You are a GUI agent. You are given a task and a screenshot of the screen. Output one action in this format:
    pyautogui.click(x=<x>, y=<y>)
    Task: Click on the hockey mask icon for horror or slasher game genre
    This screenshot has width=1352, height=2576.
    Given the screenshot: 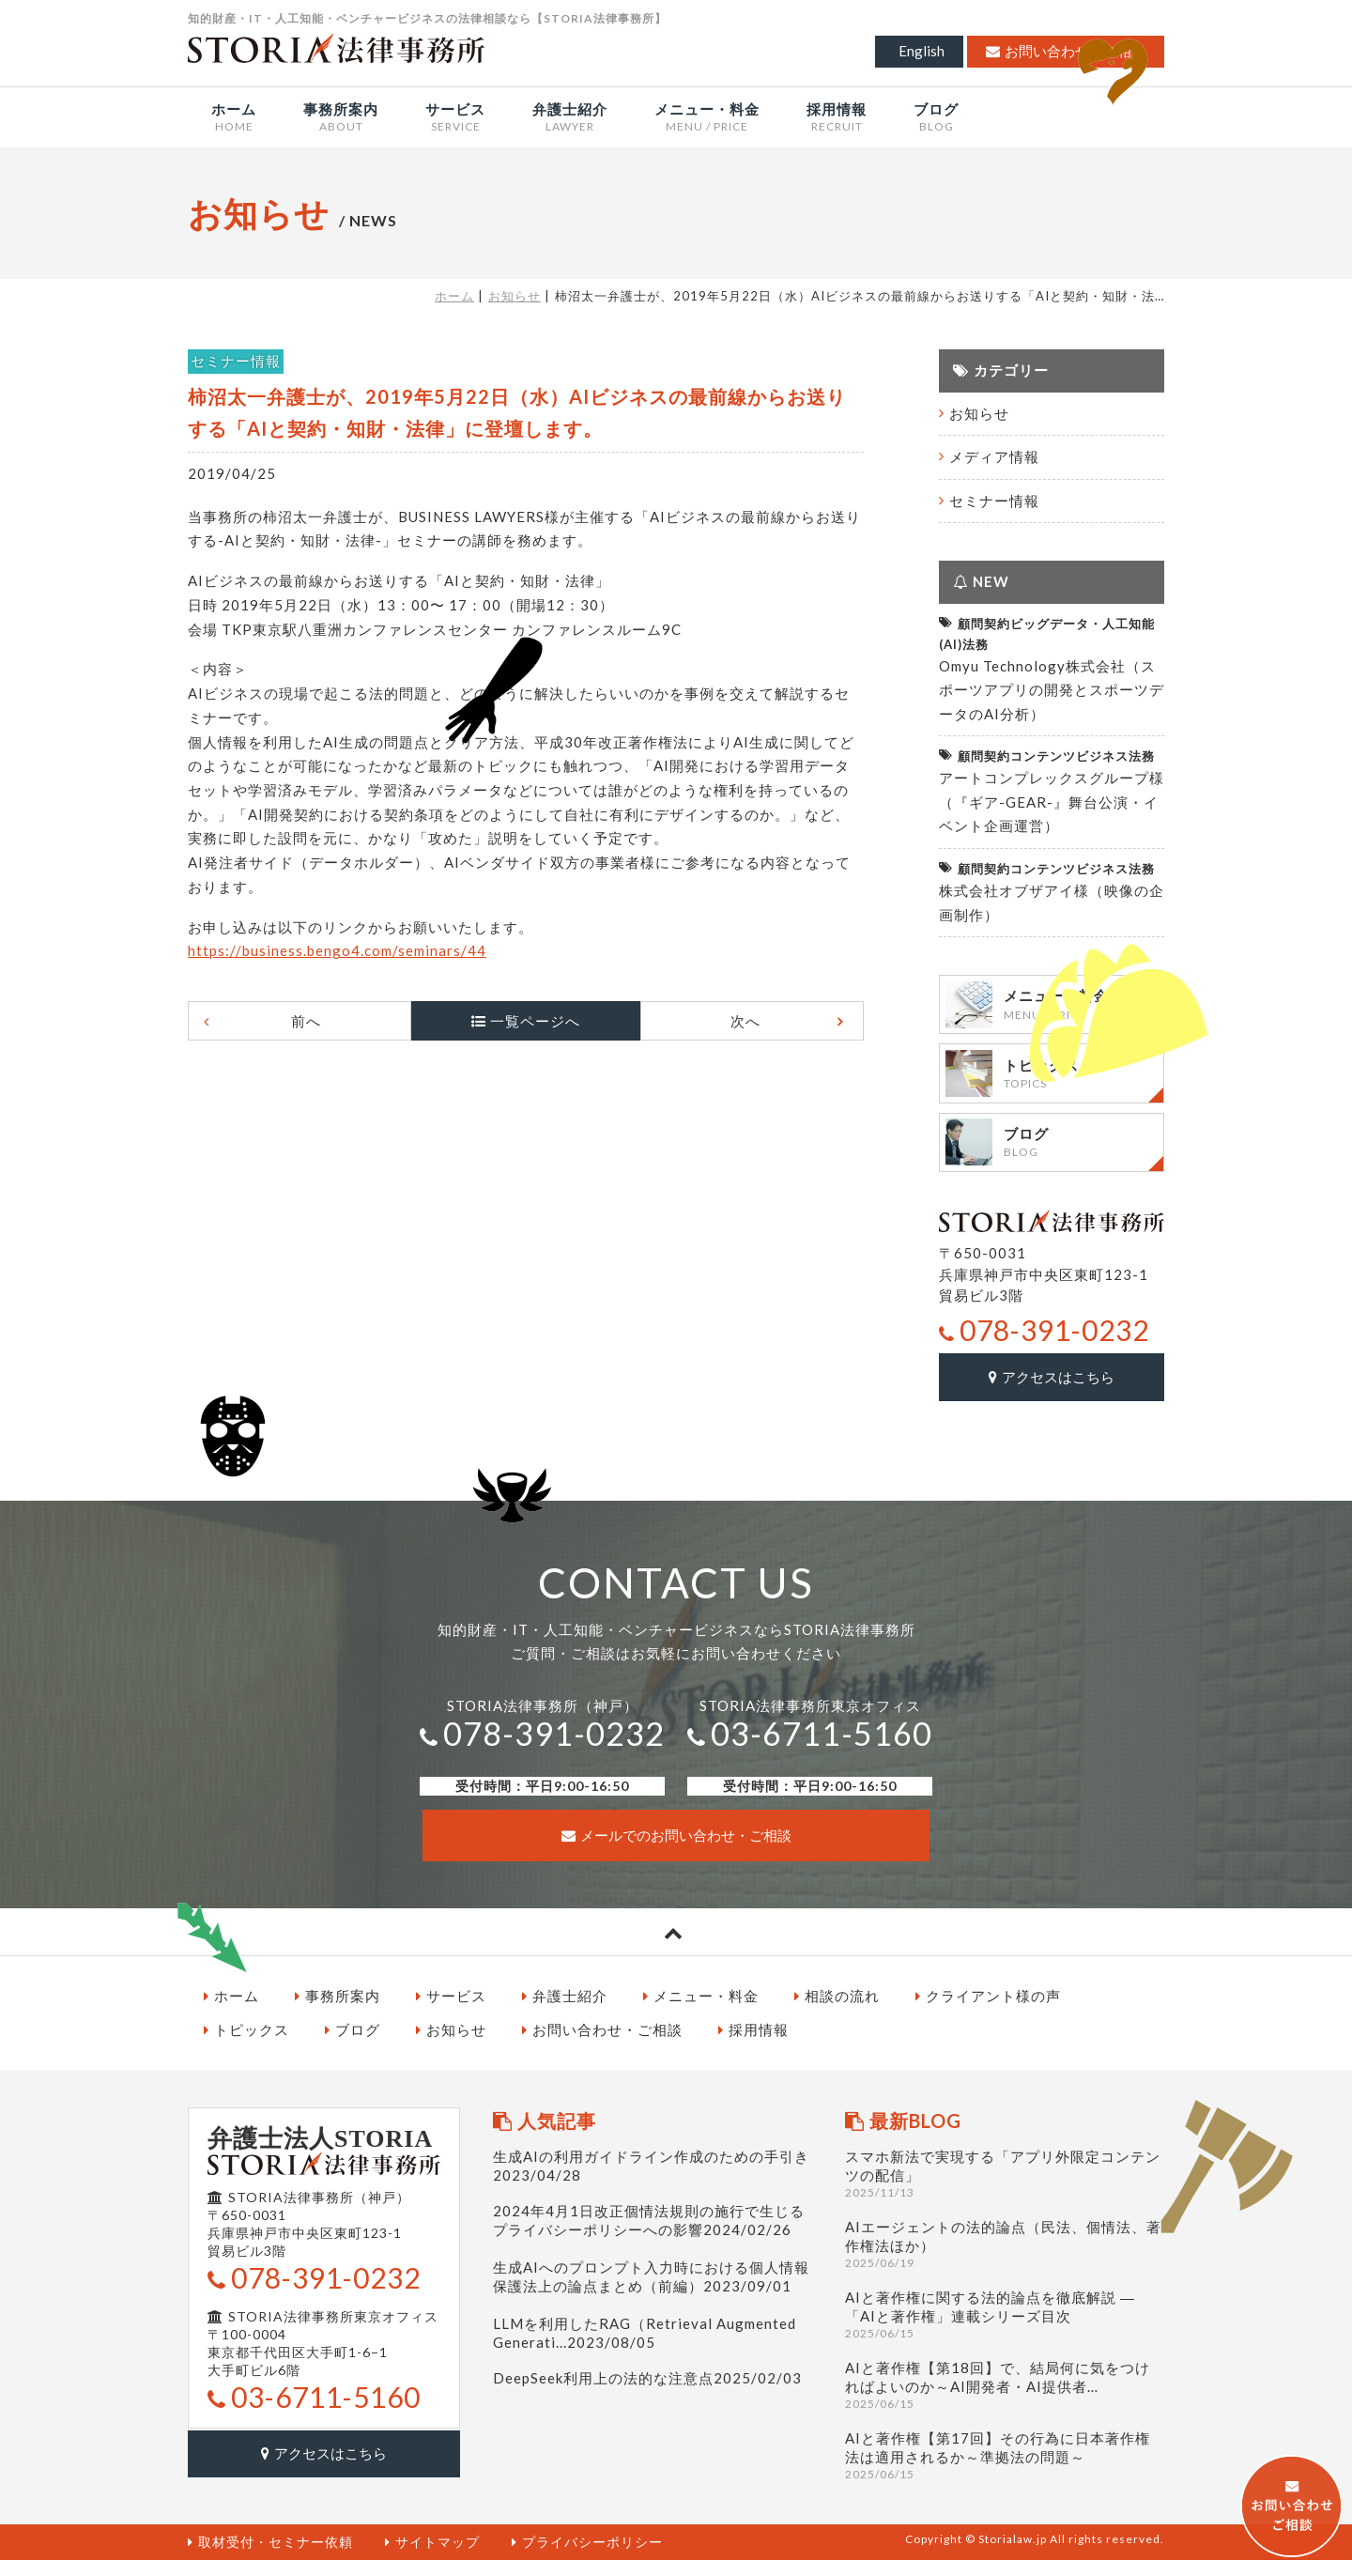 What is the action you would take?
    pyautogui.click(x=233, y=1436)
    